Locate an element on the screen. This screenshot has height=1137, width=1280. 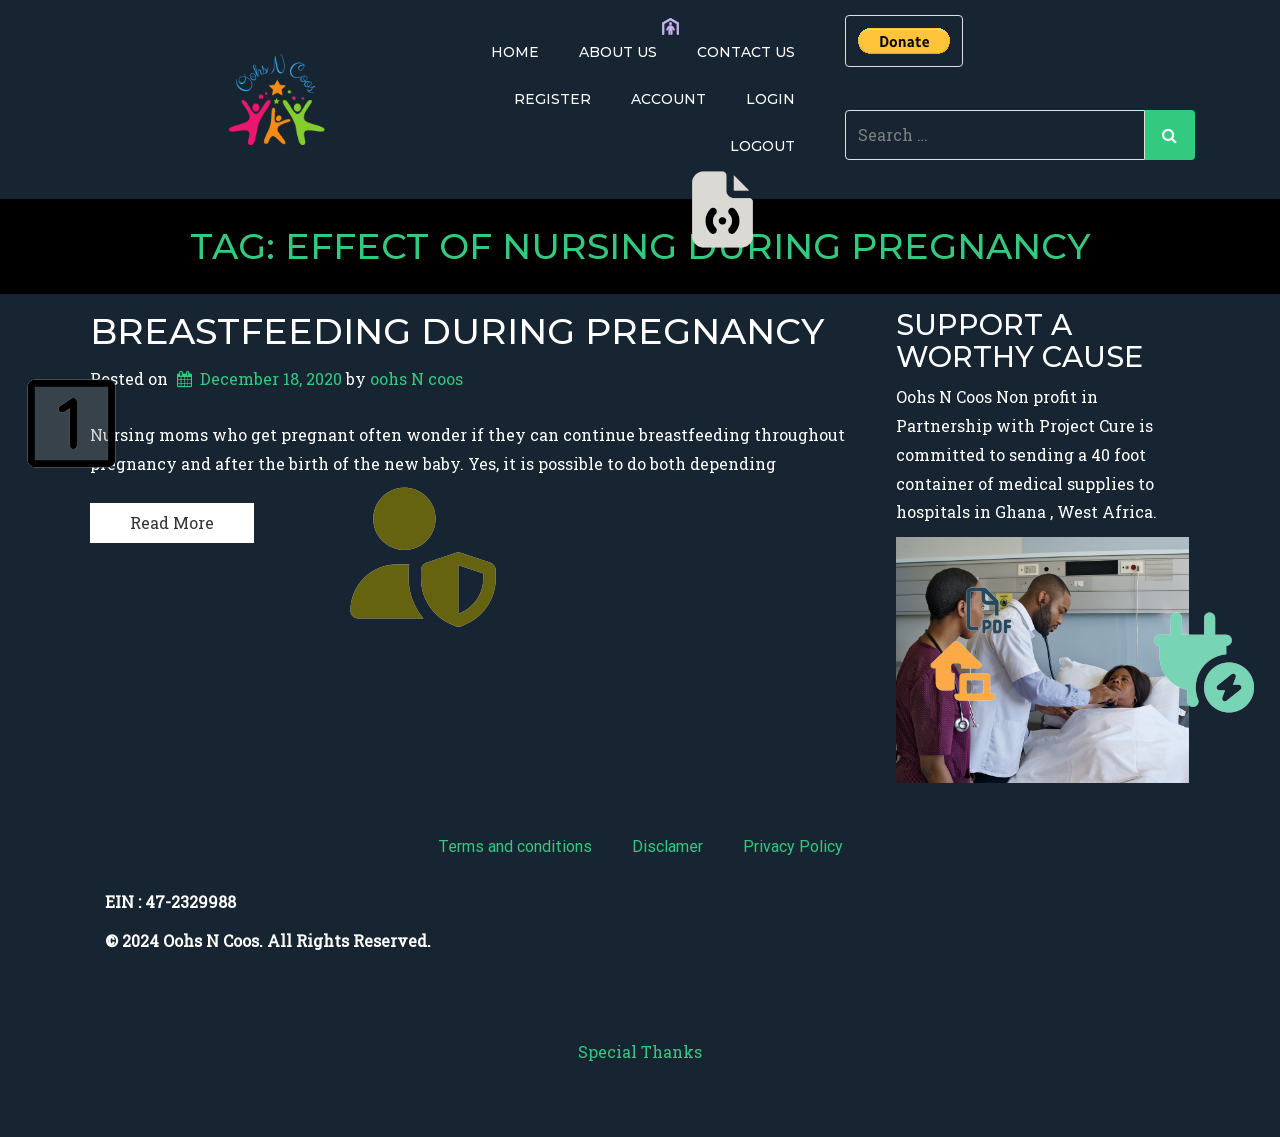
view or open a PDF document is located at coordinates (988, 609).